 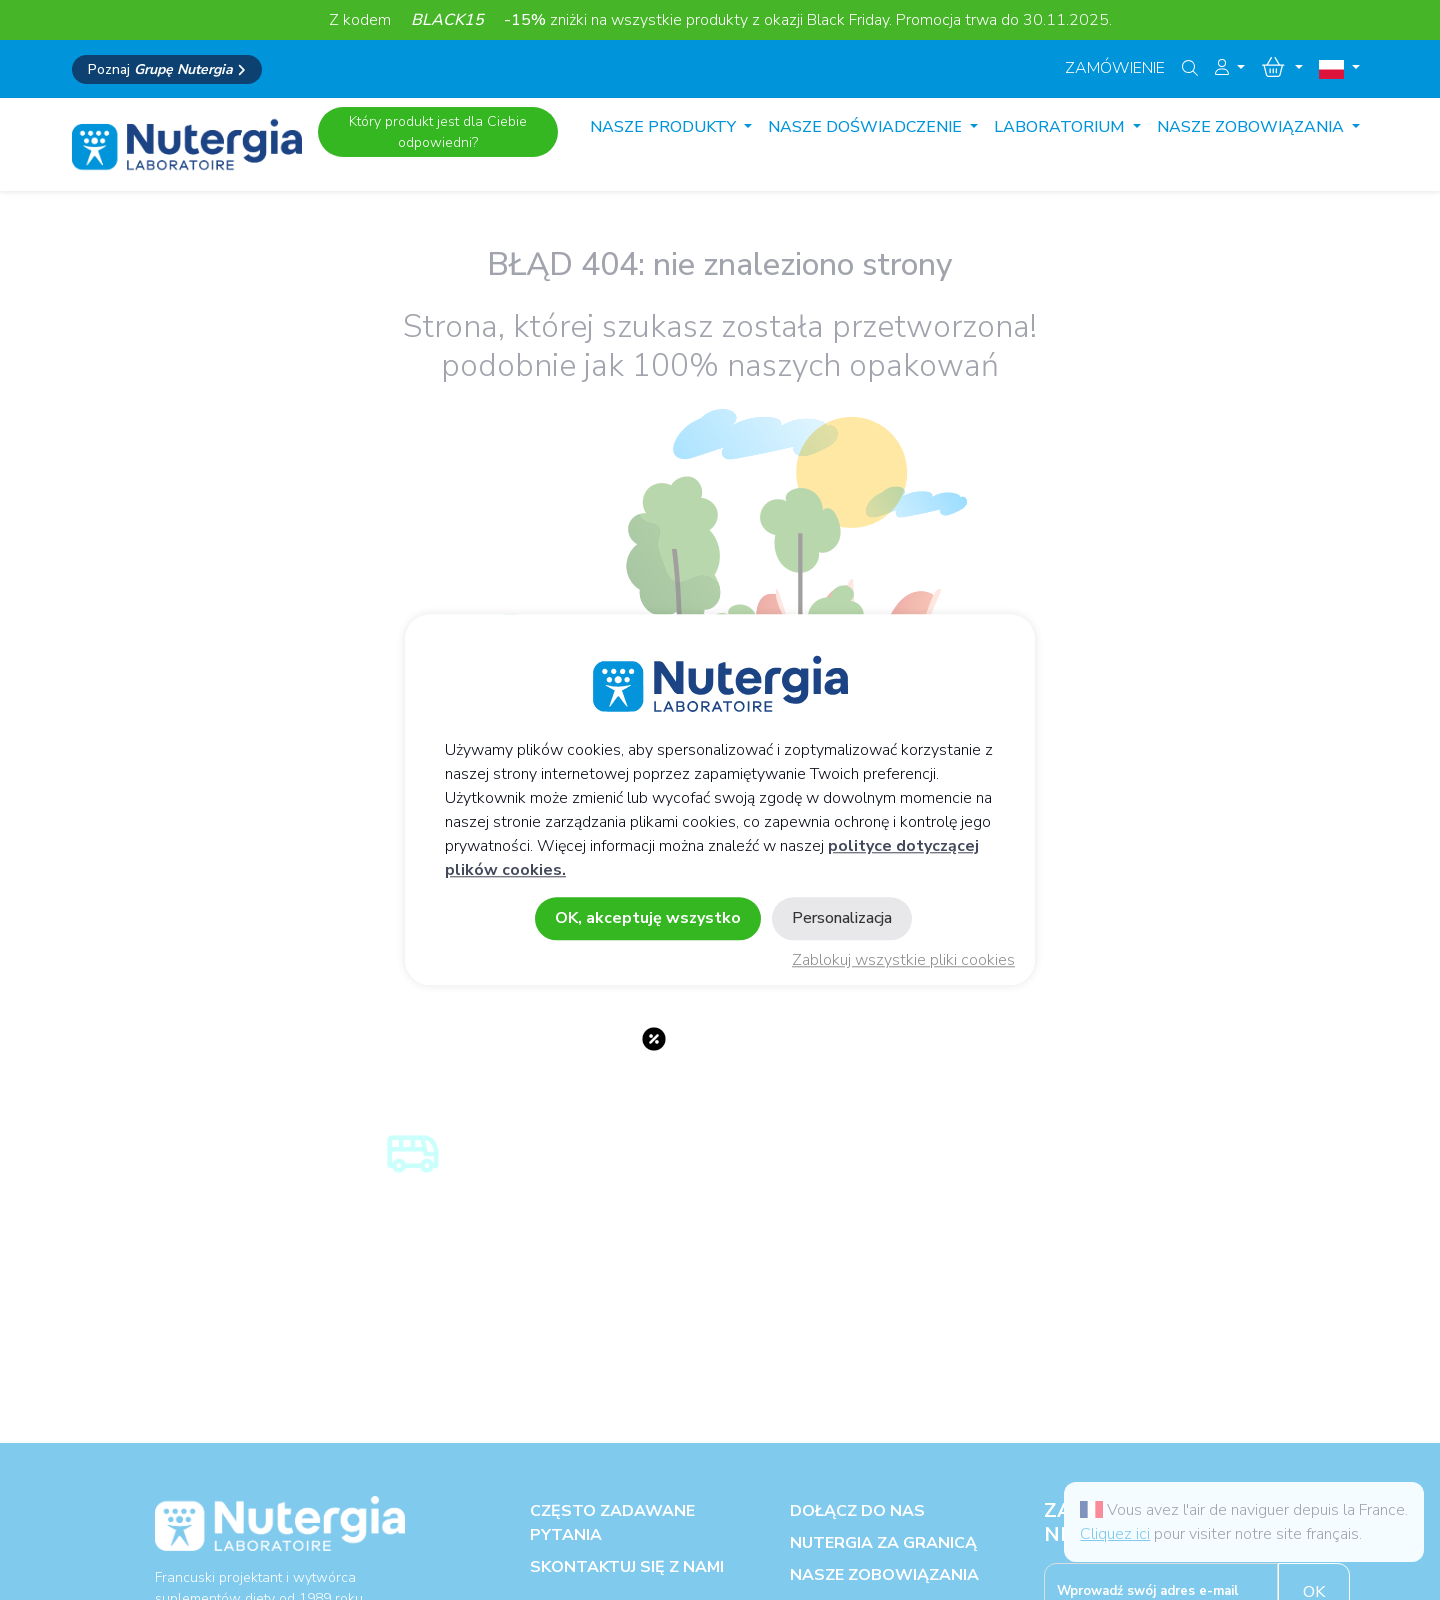 What do you see at coordinates (654, 1039) in the screenshot?
I see `view available discounts or promotions` at bounding box center [654, 1039].